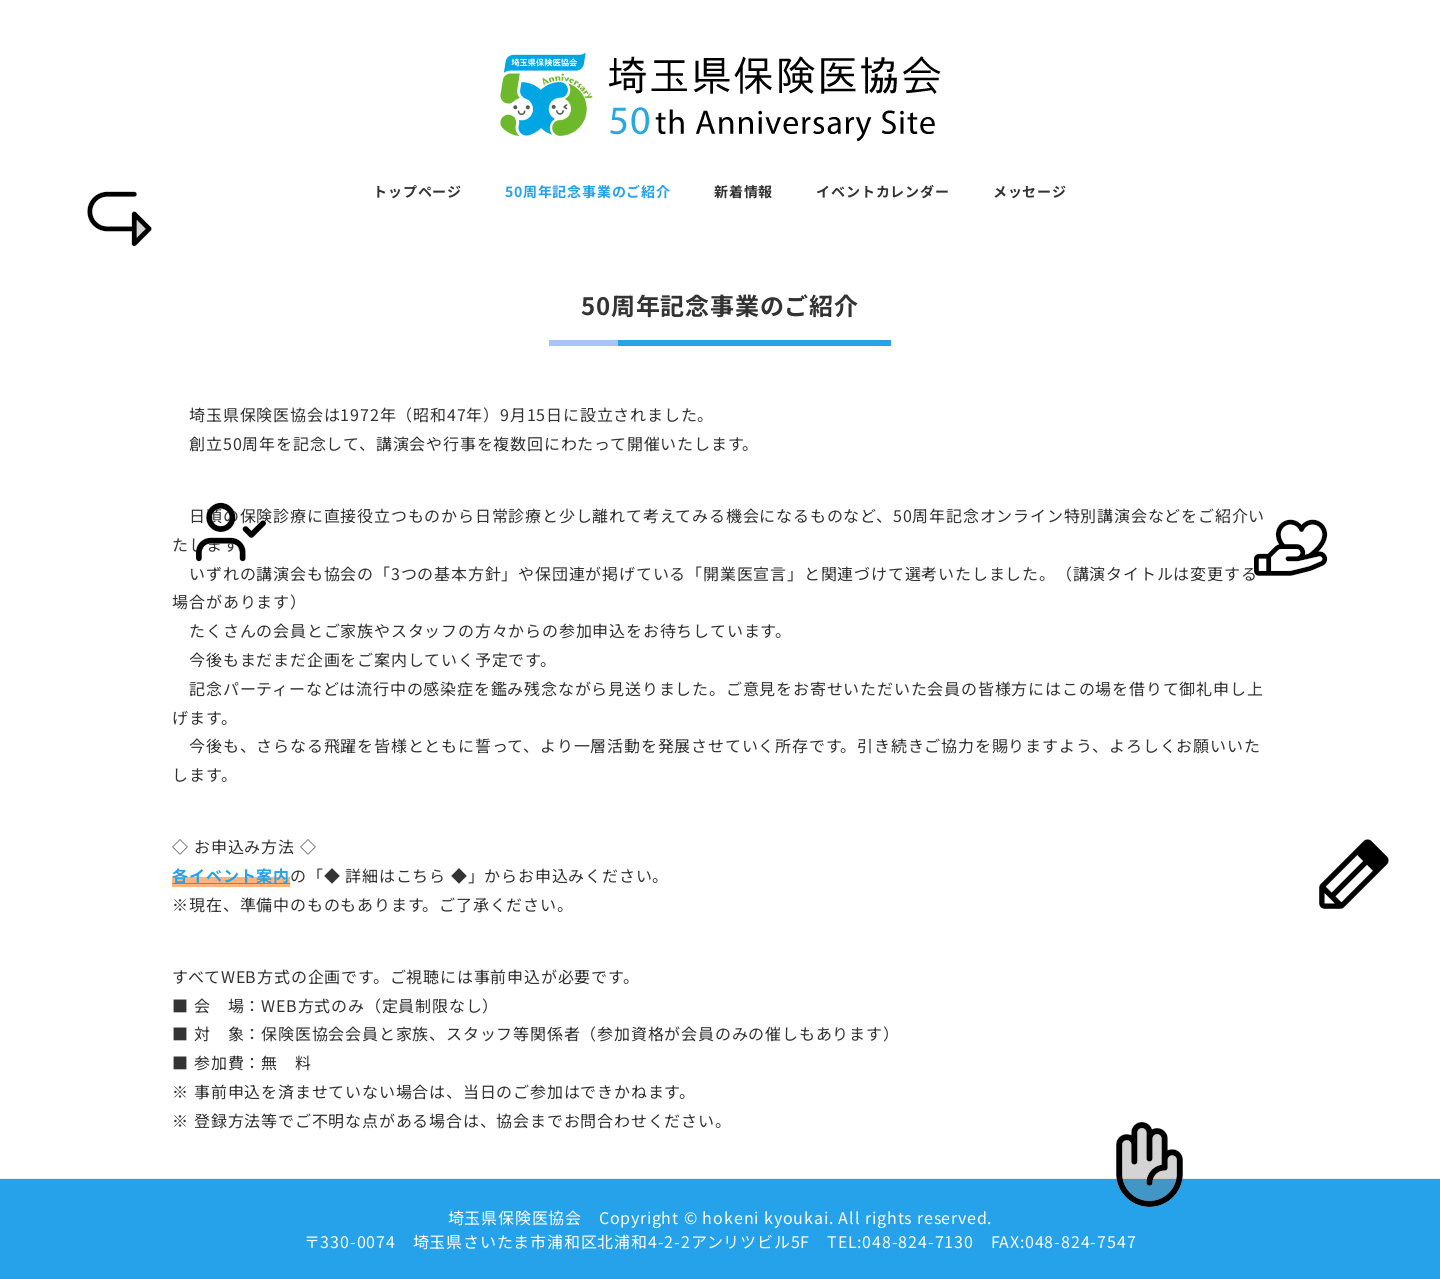  Describe the element at coordinates (119, 216) in the screenshot. I see `redo or repeat the last action` at that location.